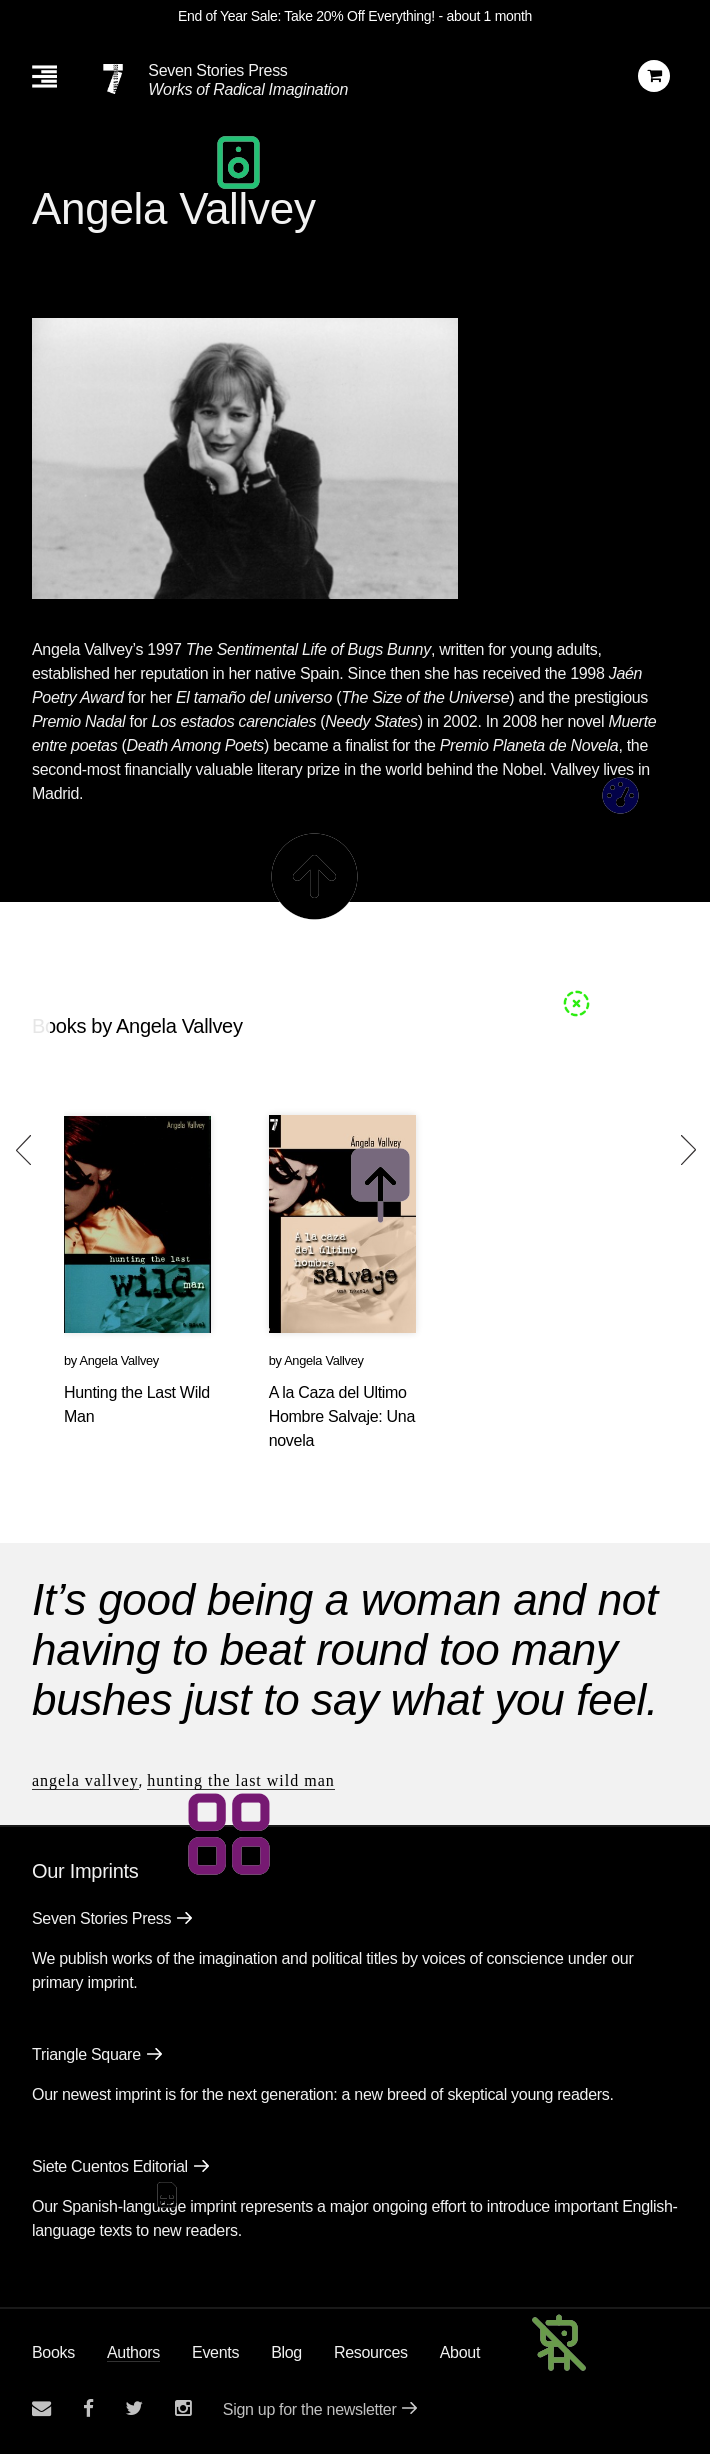 Image resolution: width=710 pixels, height=2454 pixels. What do you see at coordinates (229, 1834) in the screenshot?
I see `view all apps` at bounding box center [229, 1834].